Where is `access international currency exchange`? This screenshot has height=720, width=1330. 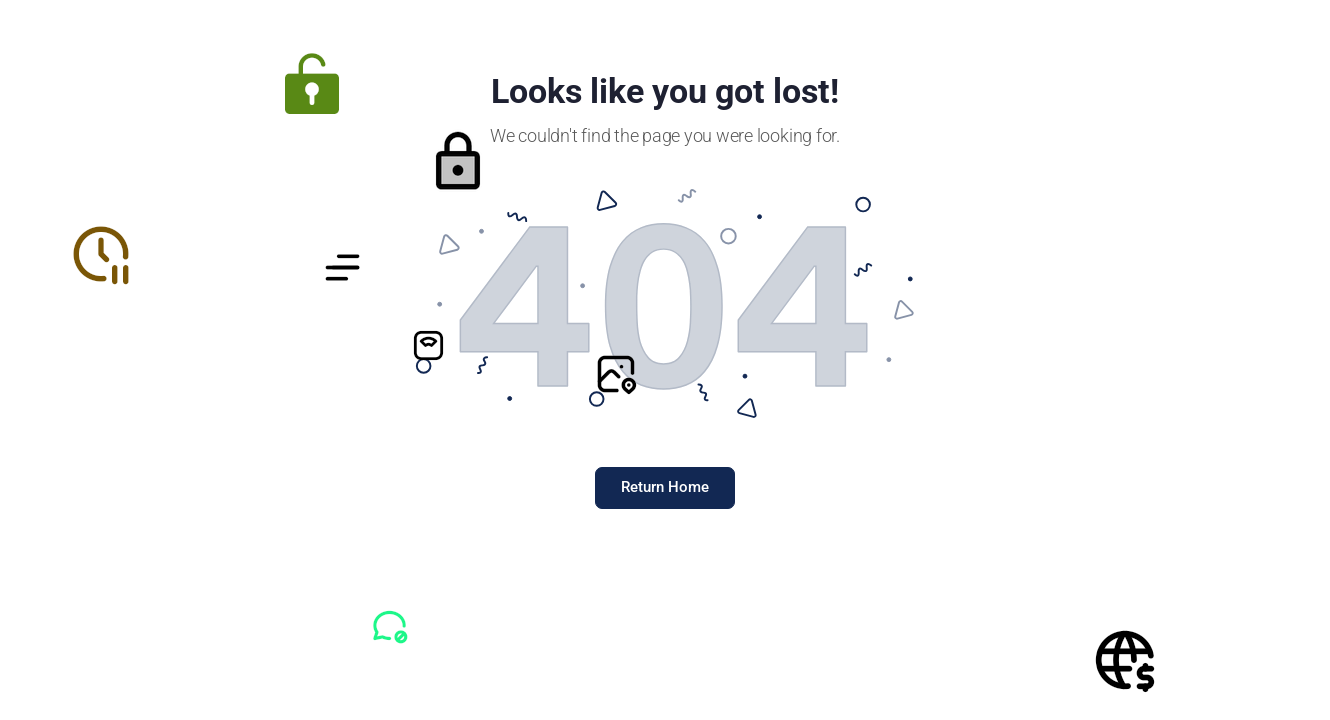 access international currency exchange is located at coordinates (1125, 660).